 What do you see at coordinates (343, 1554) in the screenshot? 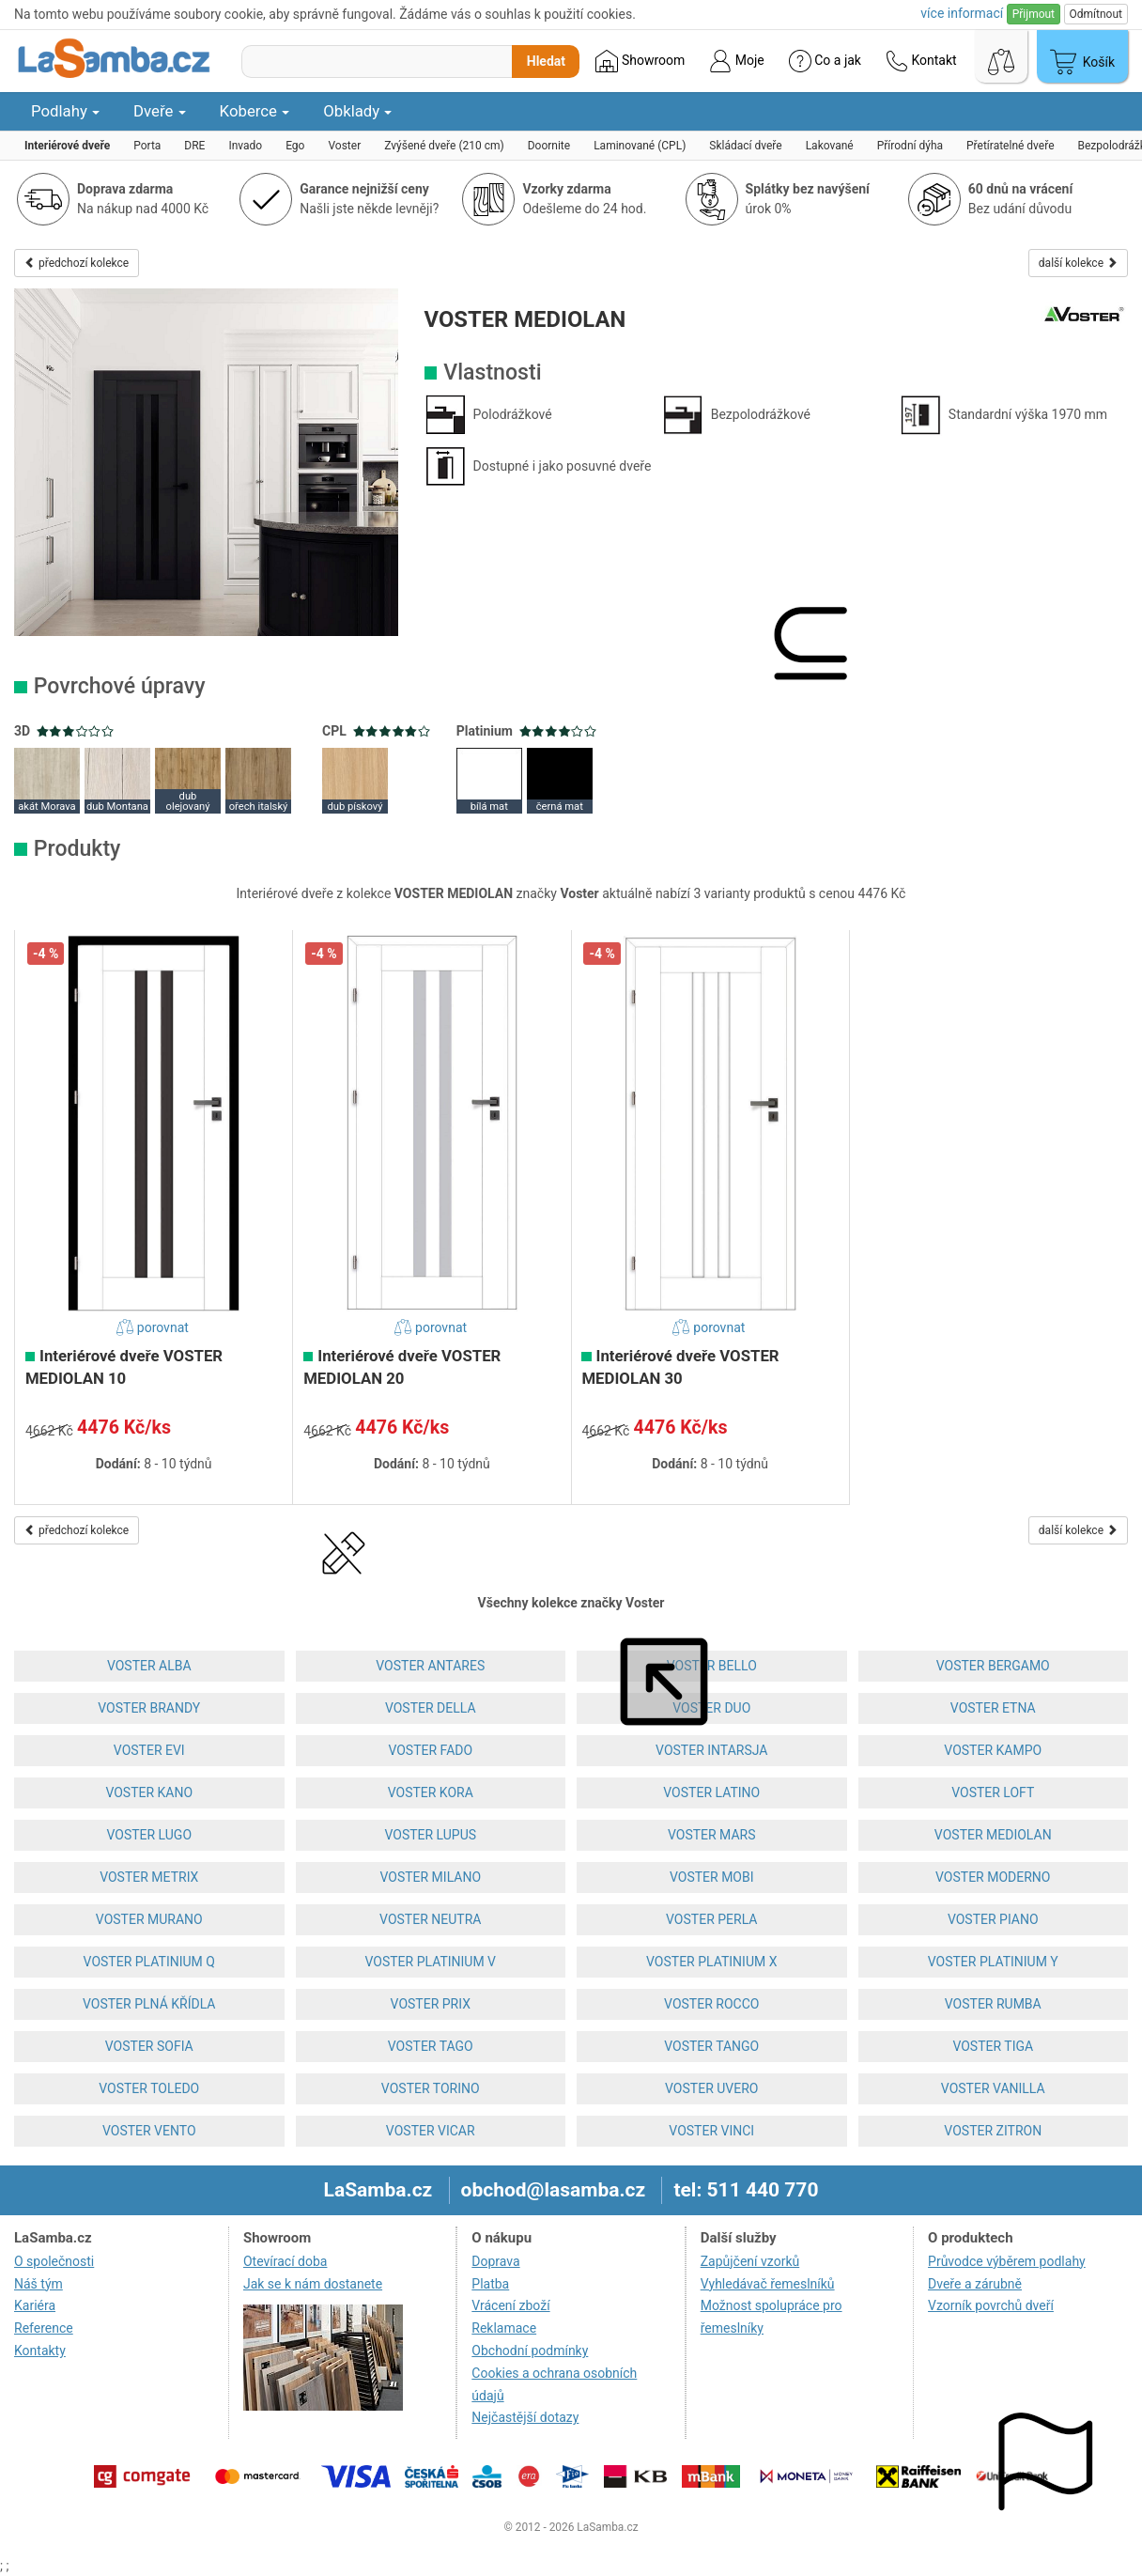
I see `editing is disabled or unavailable` at bounding box center [343, 1554].